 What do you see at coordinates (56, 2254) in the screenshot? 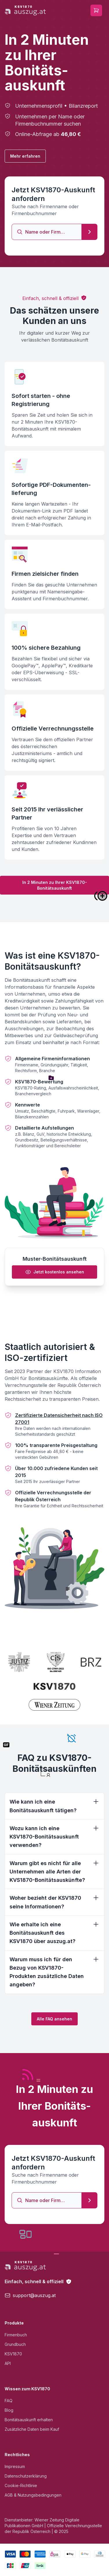
I see `decrease quantity or value` at bounding box center [56, 2254].